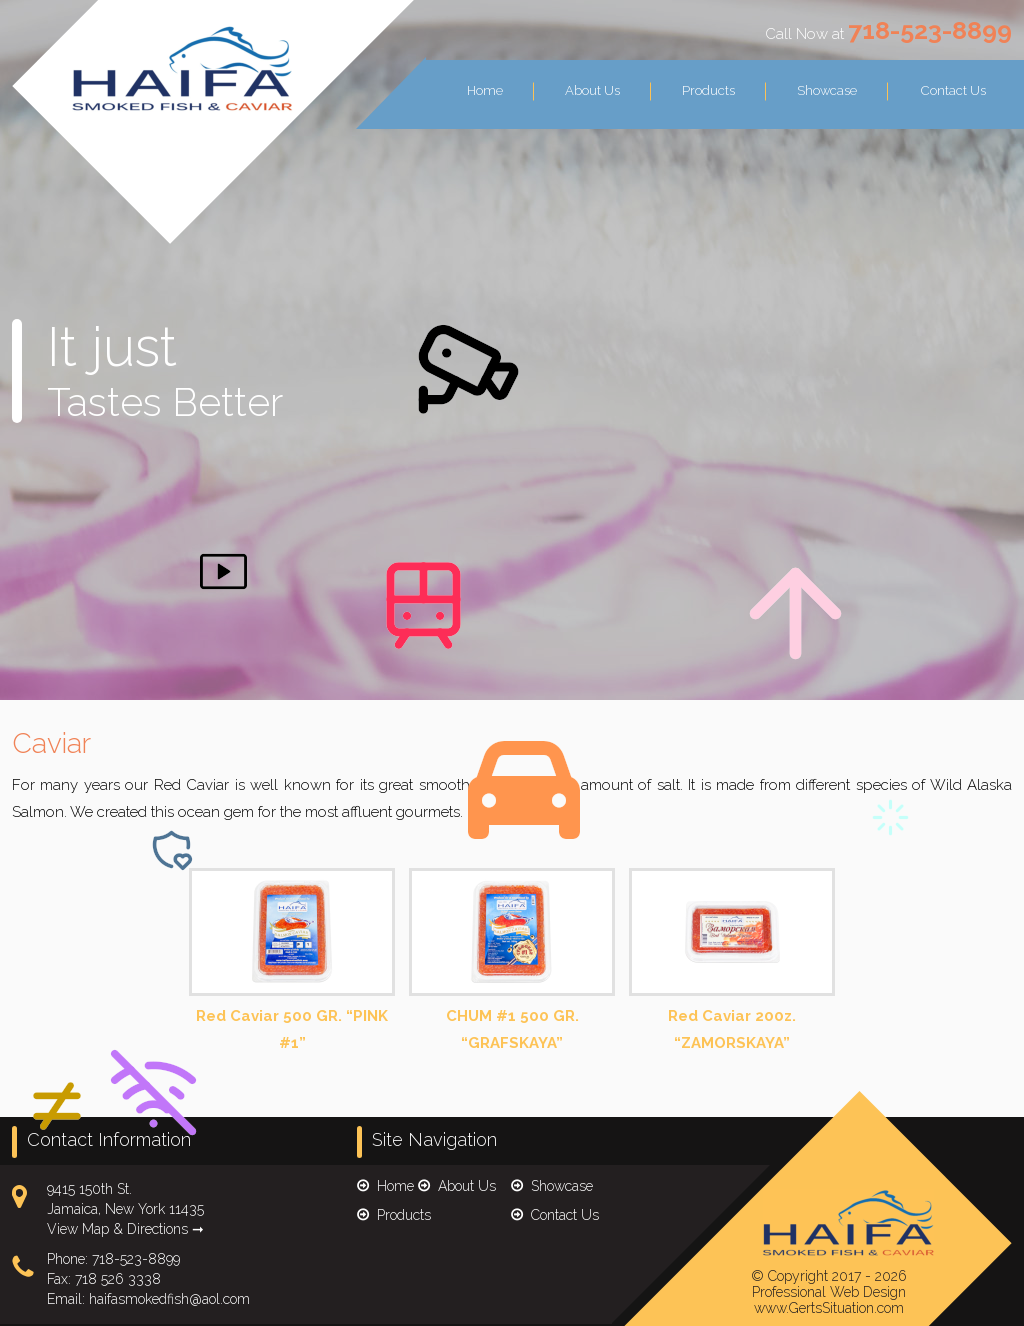  I want to click on play a video, so click(223, 571).